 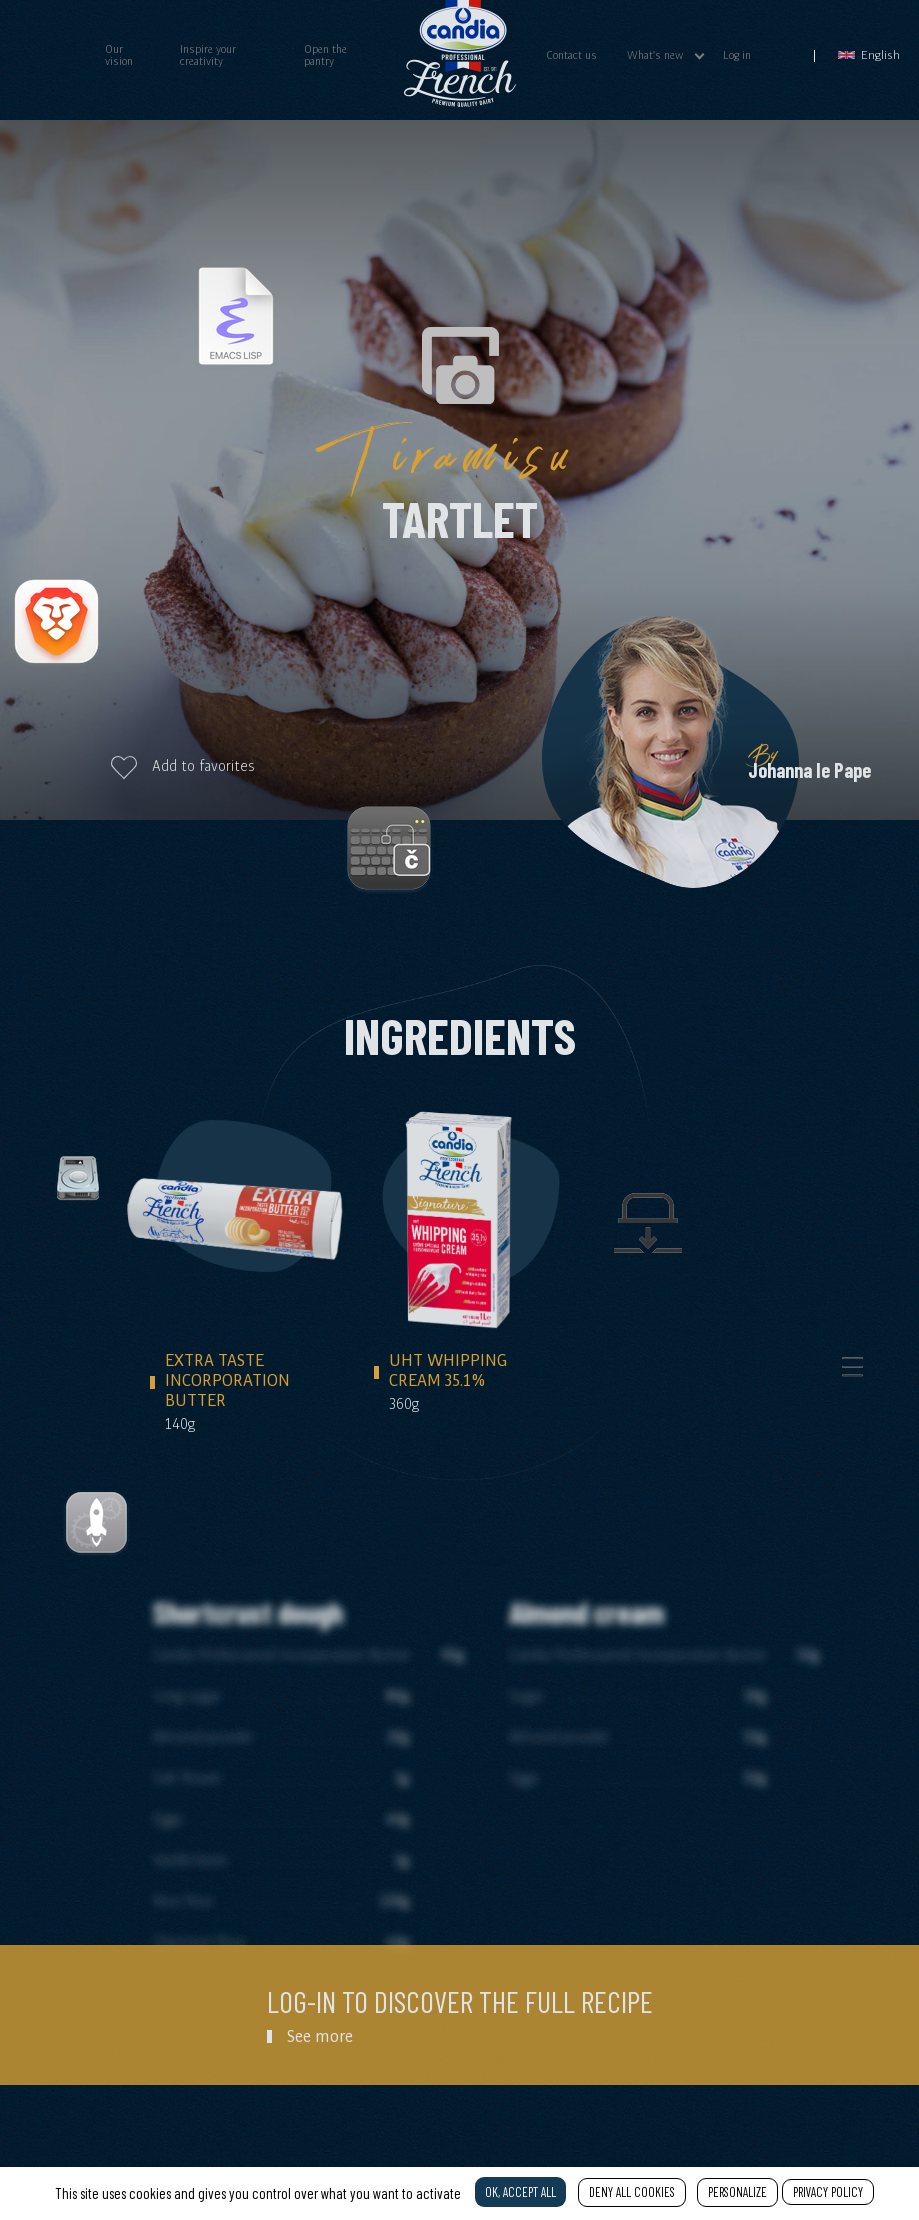 What do you see at coordinates (56, 621) in the screenshot?
I see `open the Brave browser` at bounding box center [56, 621].